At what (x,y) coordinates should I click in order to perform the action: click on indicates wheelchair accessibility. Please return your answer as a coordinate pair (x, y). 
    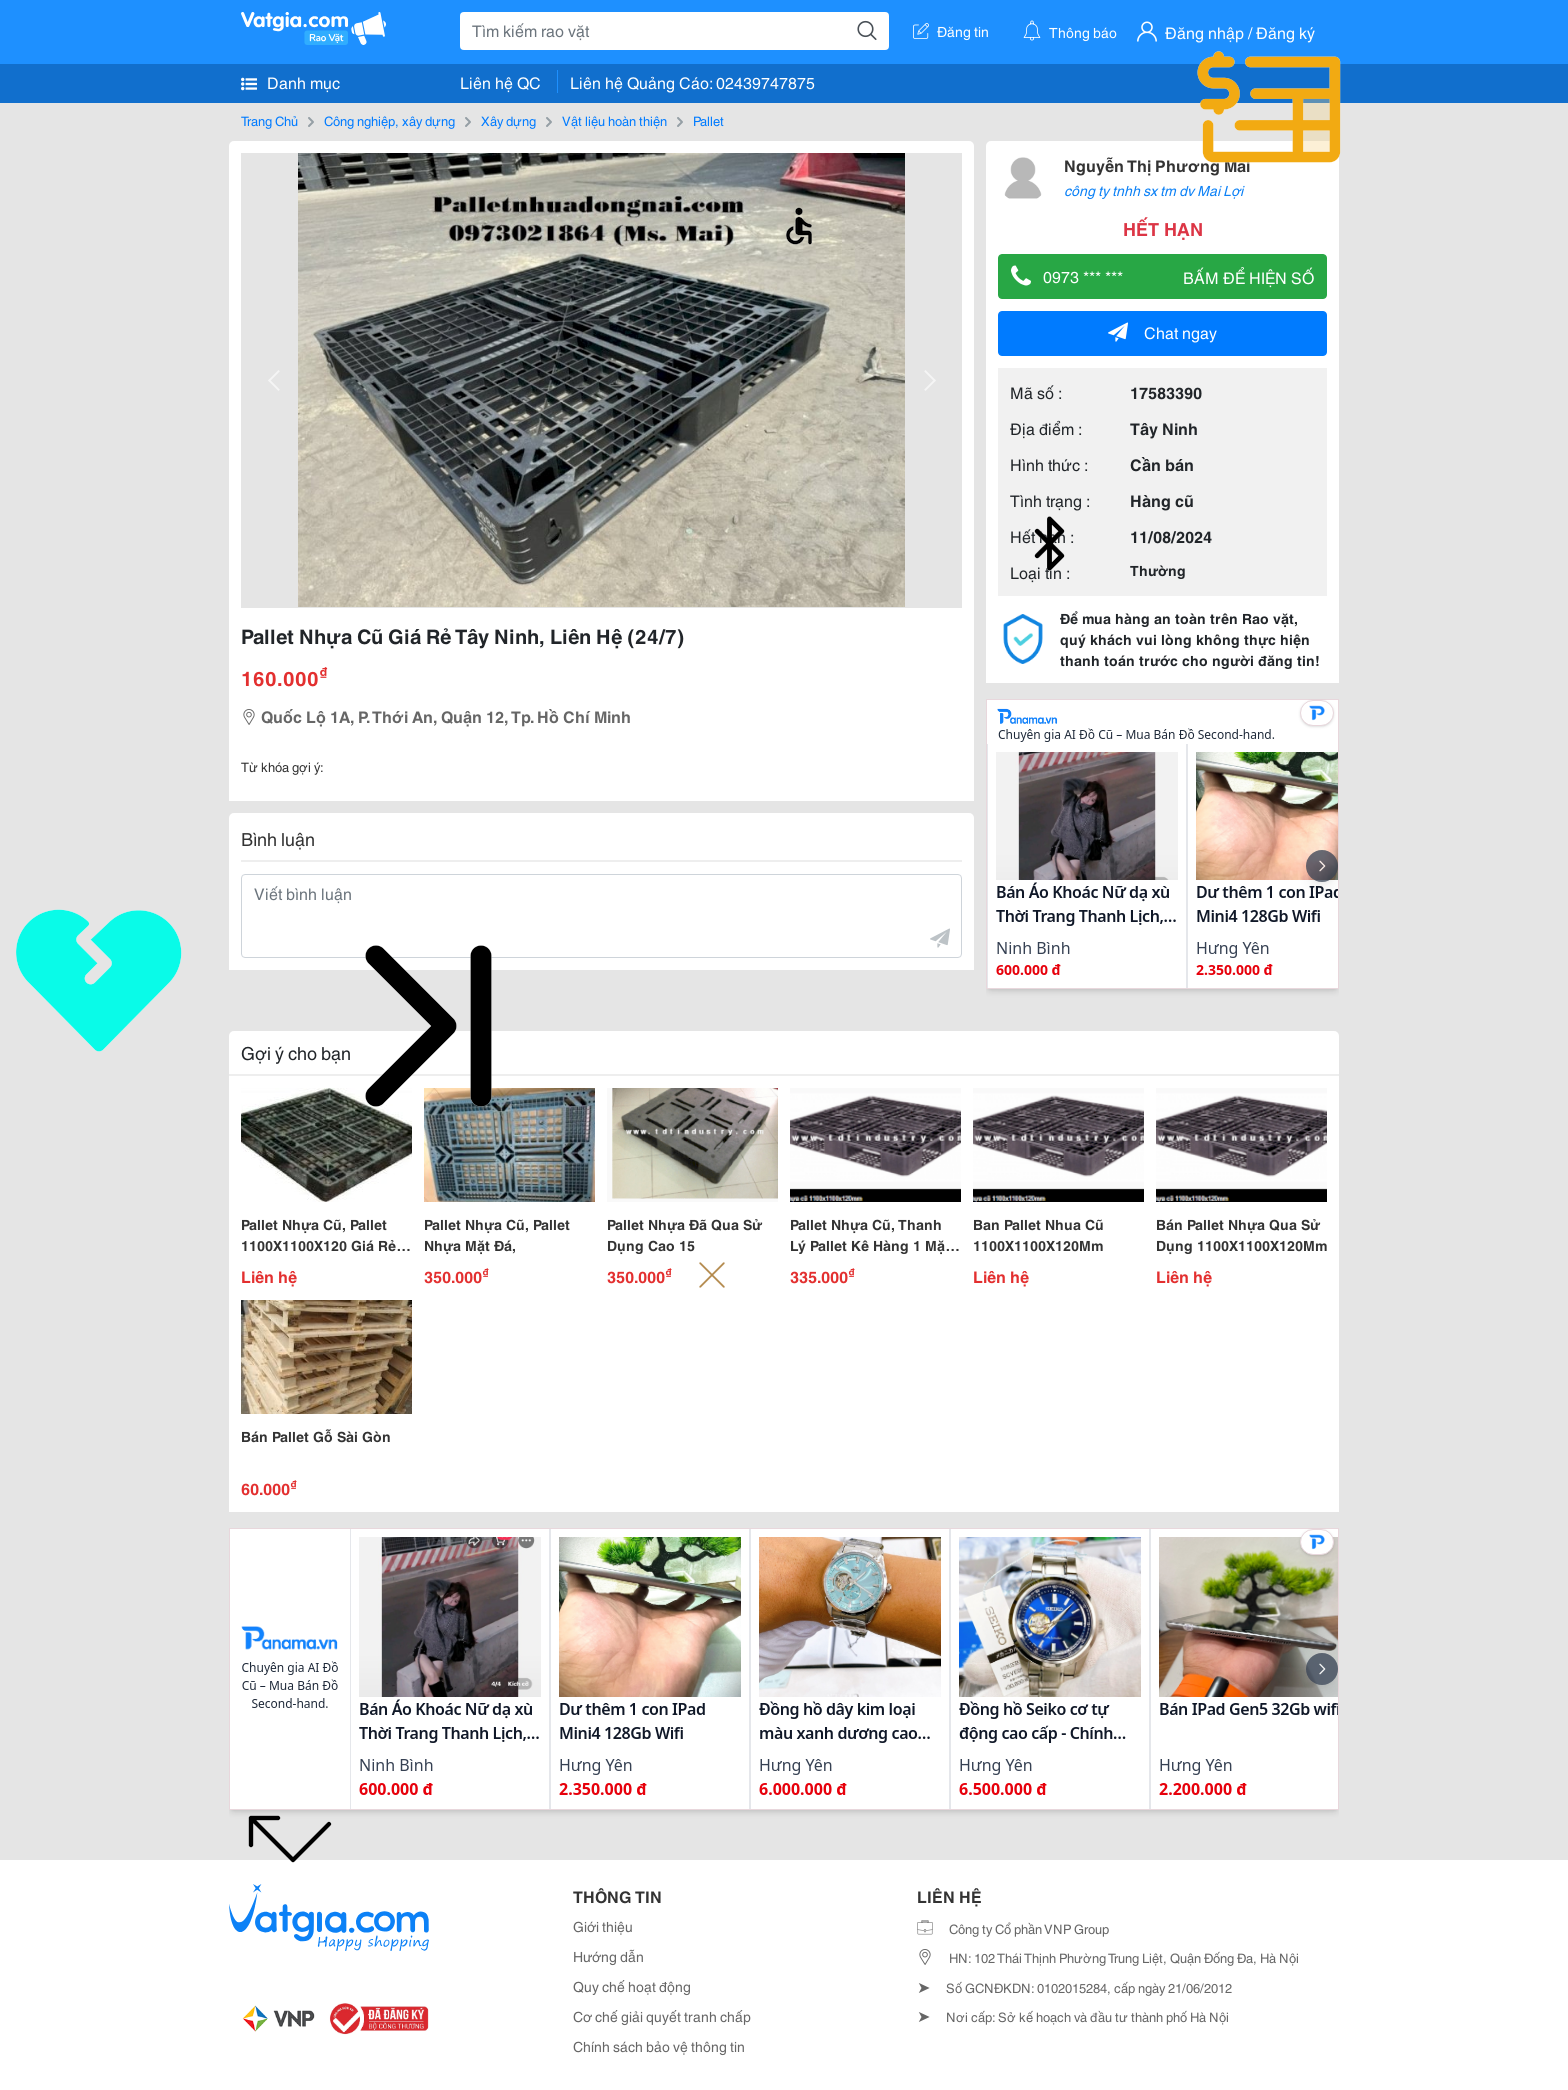
    Looking at the image, I should click on (799, 226).